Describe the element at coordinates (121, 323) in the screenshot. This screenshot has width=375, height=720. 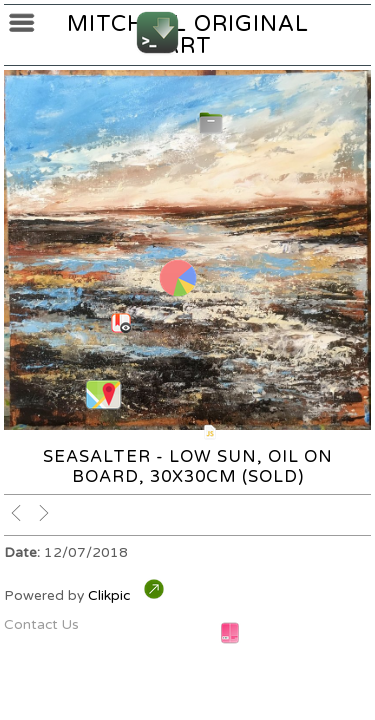
I see `open calibre e-book management app` at that location.